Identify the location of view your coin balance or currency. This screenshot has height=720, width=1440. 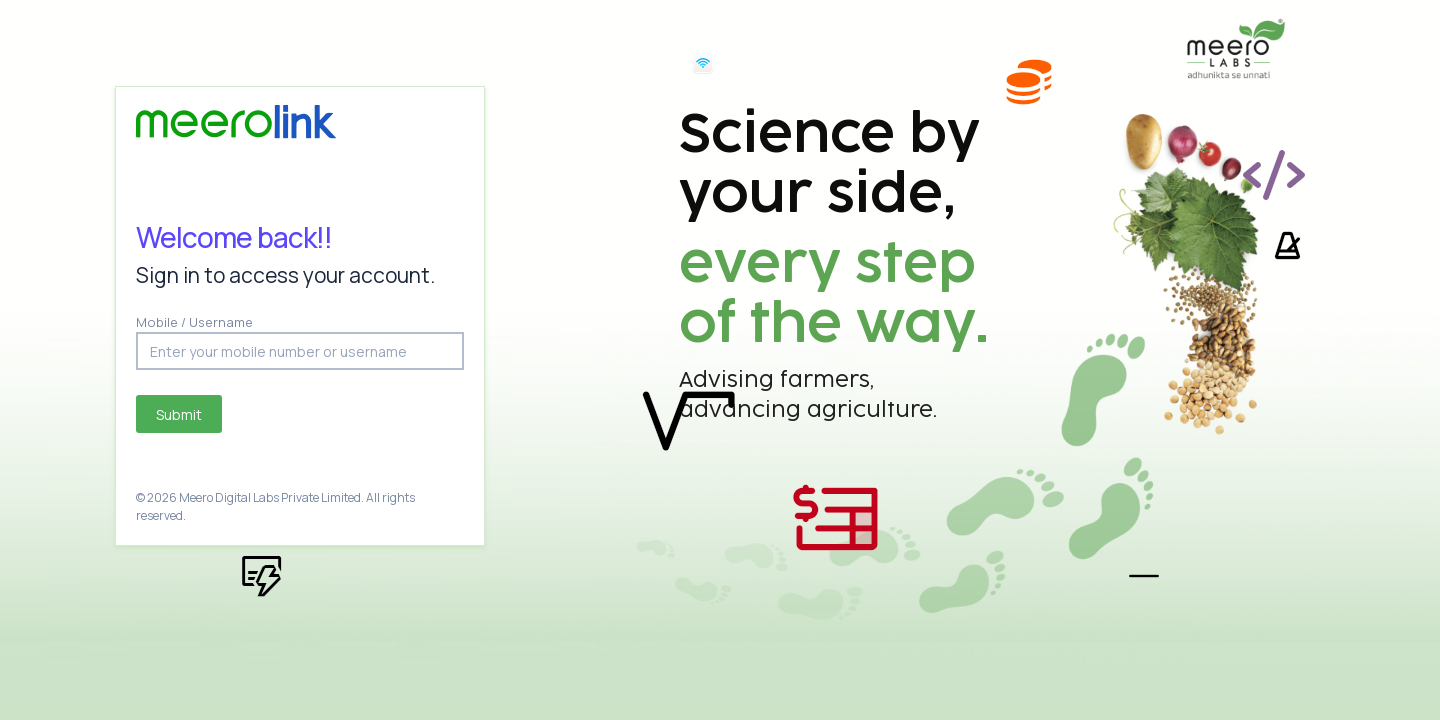
(1029, 82).